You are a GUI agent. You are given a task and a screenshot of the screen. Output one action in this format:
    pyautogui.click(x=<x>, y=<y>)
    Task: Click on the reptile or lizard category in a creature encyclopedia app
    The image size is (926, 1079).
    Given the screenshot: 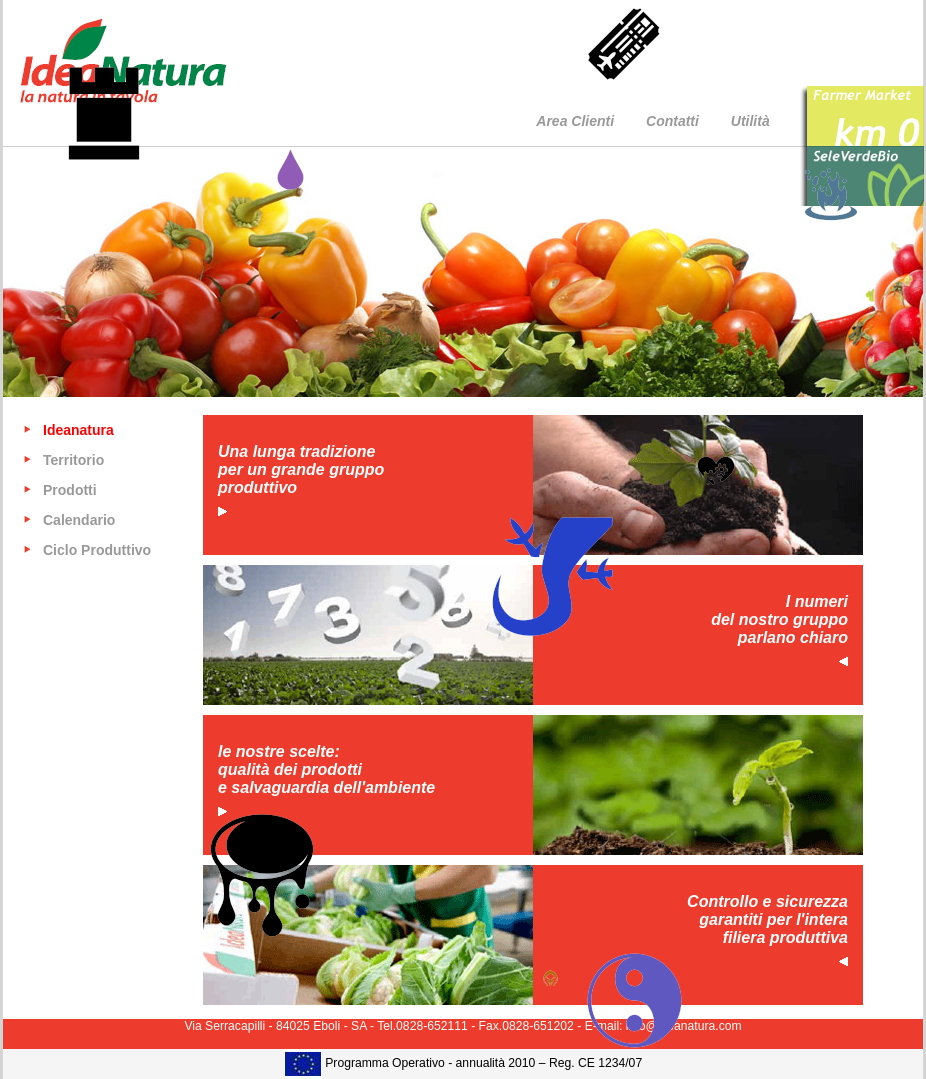 What is the action you would take?
    pyautogui.click(x=552, y=577)
    